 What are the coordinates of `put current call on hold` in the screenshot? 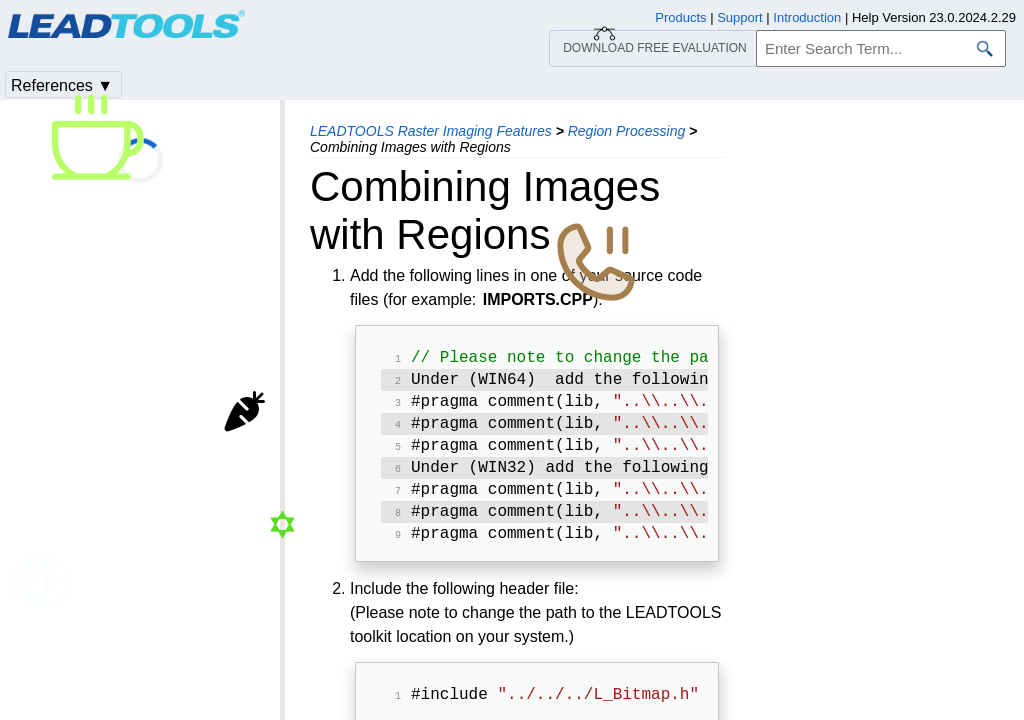 It's located at (597, 260).